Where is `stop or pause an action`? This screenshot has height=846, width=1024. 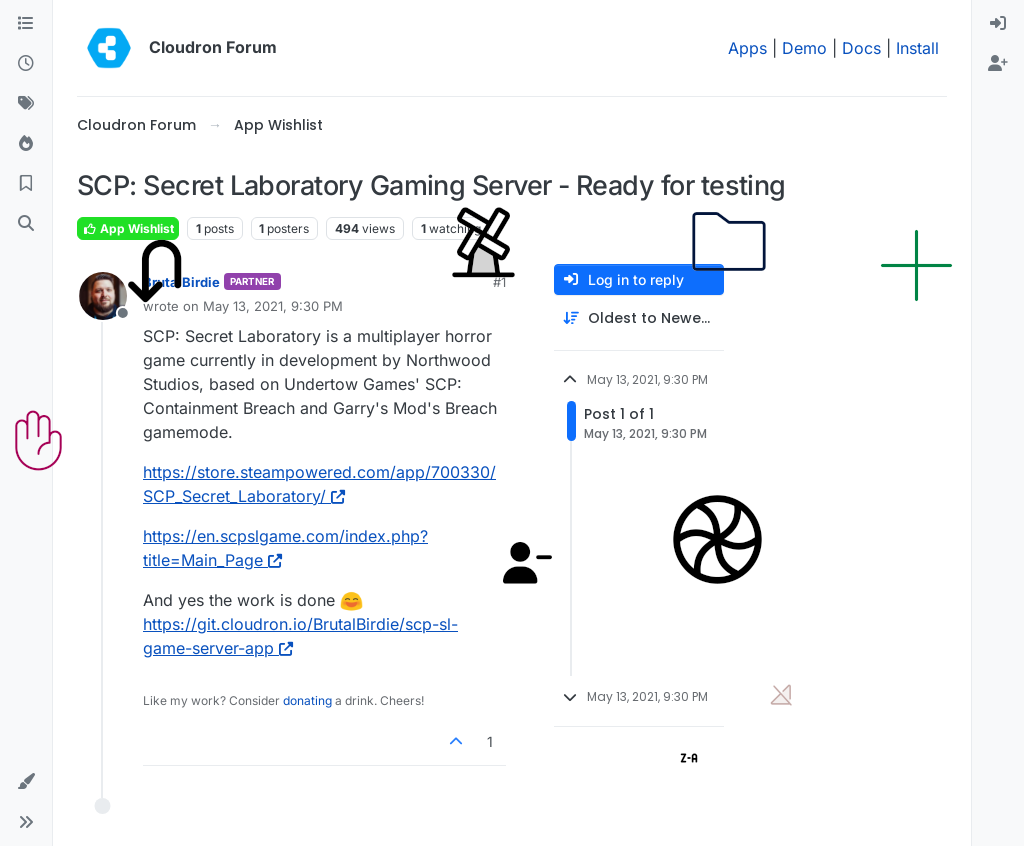
stop or pause an action is located at coordinates (38, 440).